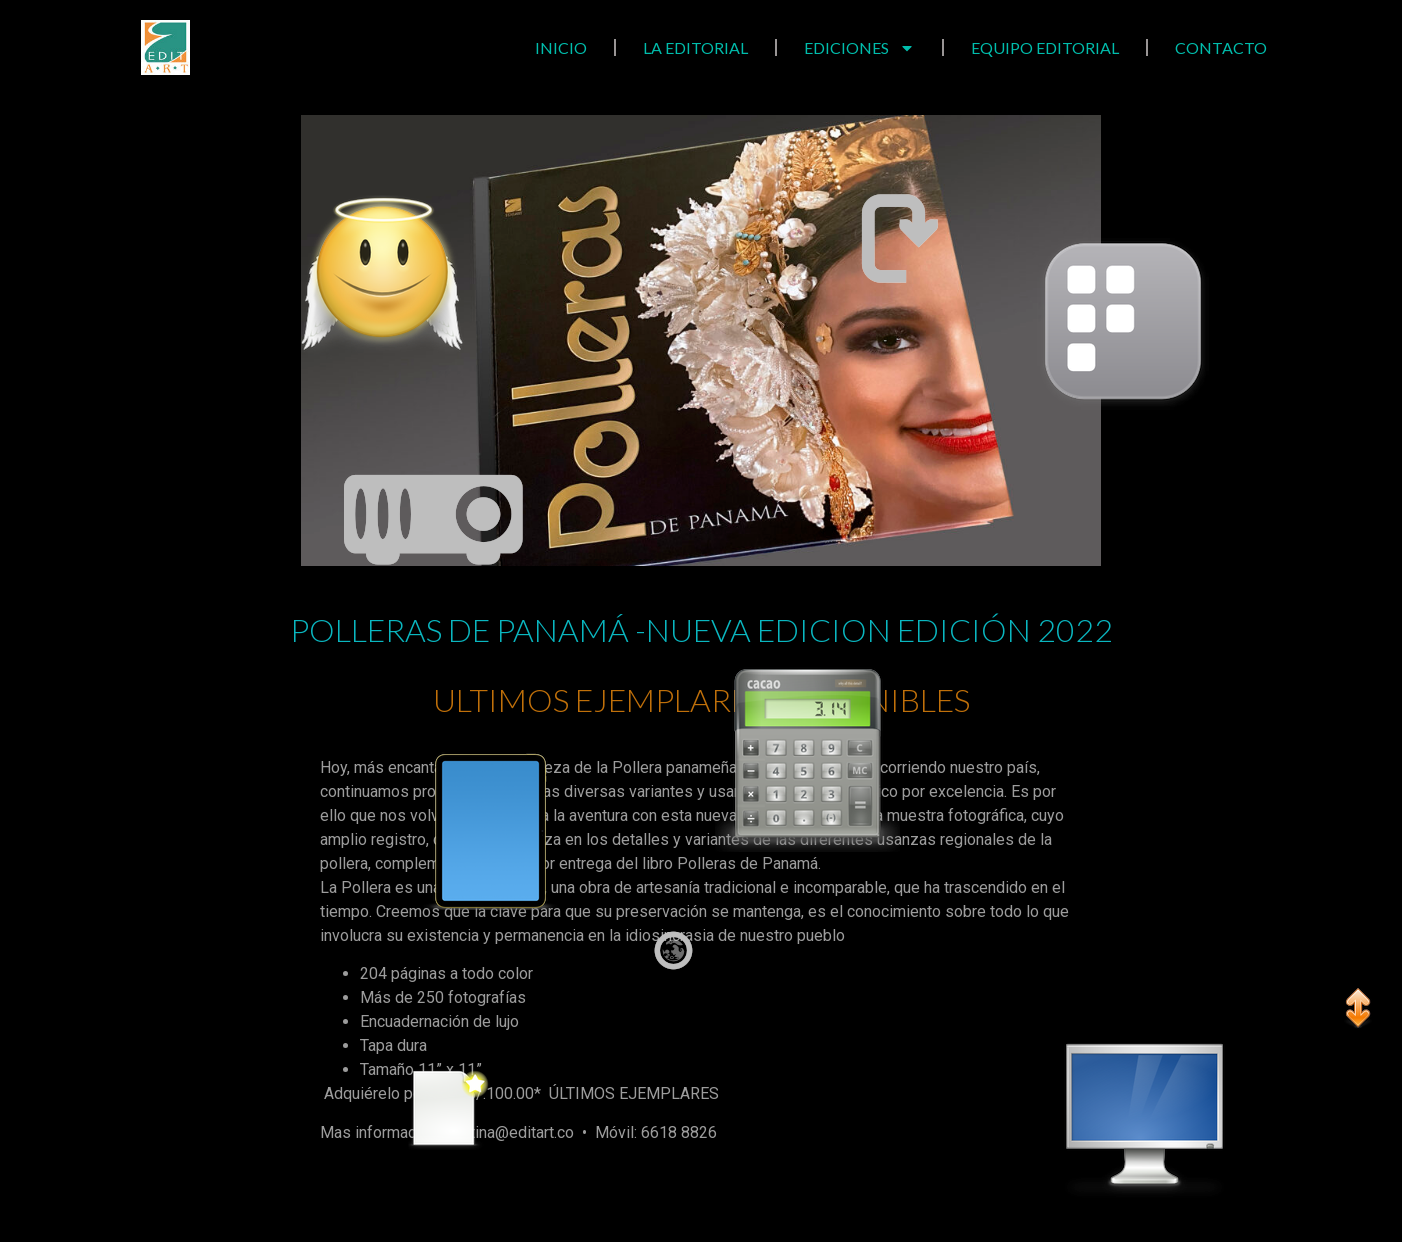  What do you see at coordinates (383, 278) in the screenshot?
I see `insert angel face emoji in chat` at bounding box center [383, 278].